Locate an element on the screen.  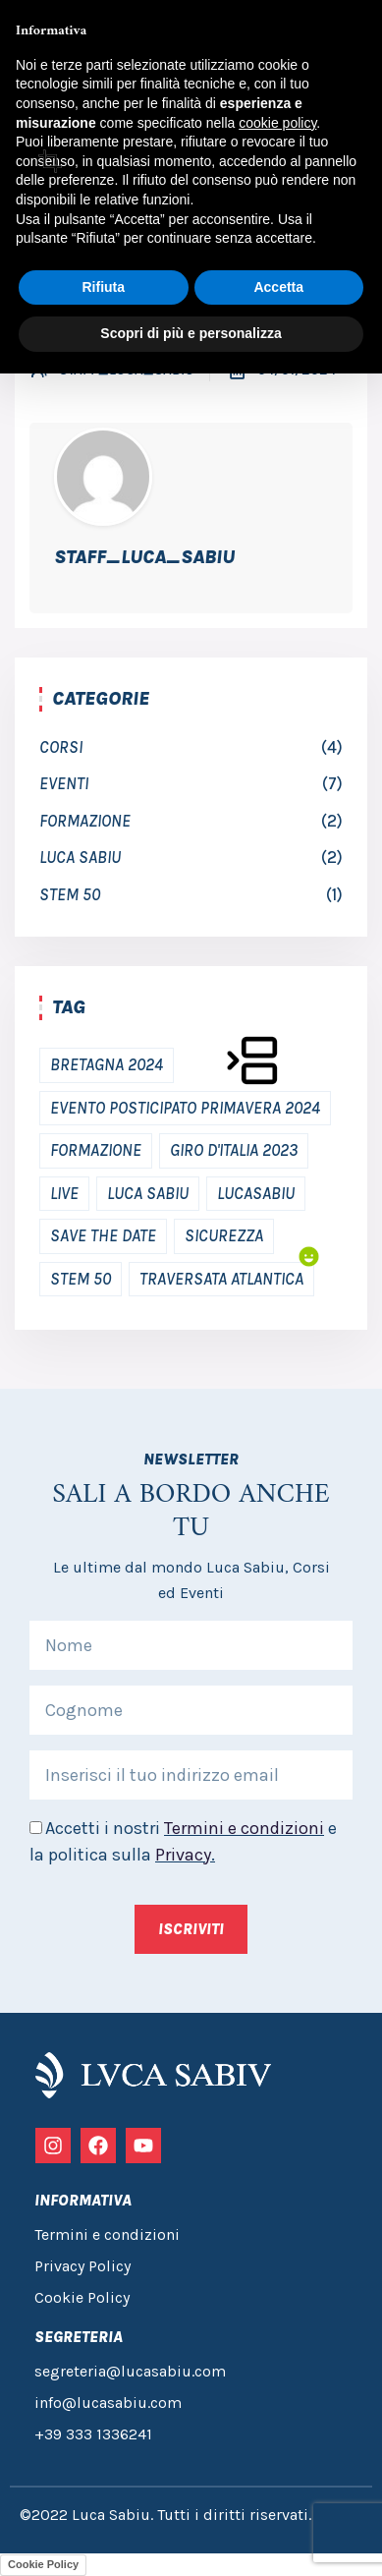
rate your experience positively is located at coordinates (308, 1256).